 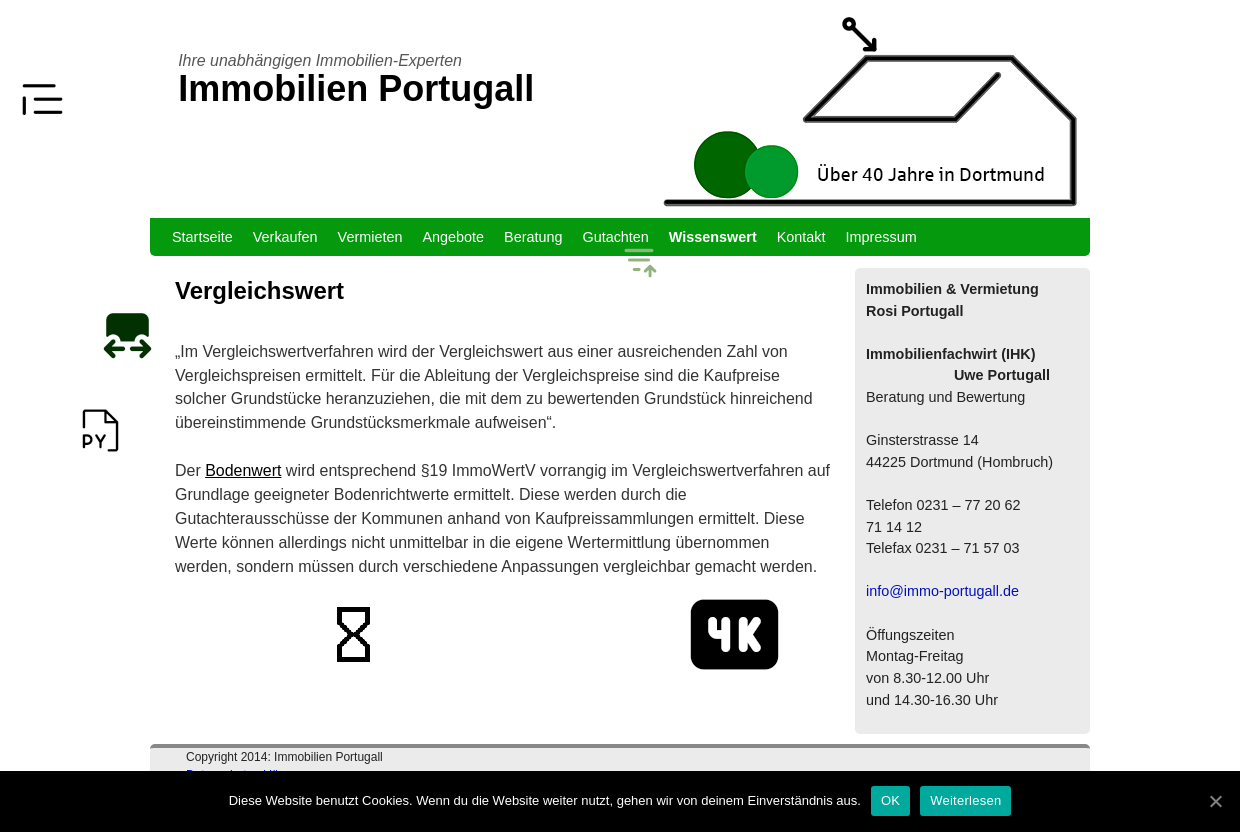 I want to click on python script file, so click(x=100, y=430).